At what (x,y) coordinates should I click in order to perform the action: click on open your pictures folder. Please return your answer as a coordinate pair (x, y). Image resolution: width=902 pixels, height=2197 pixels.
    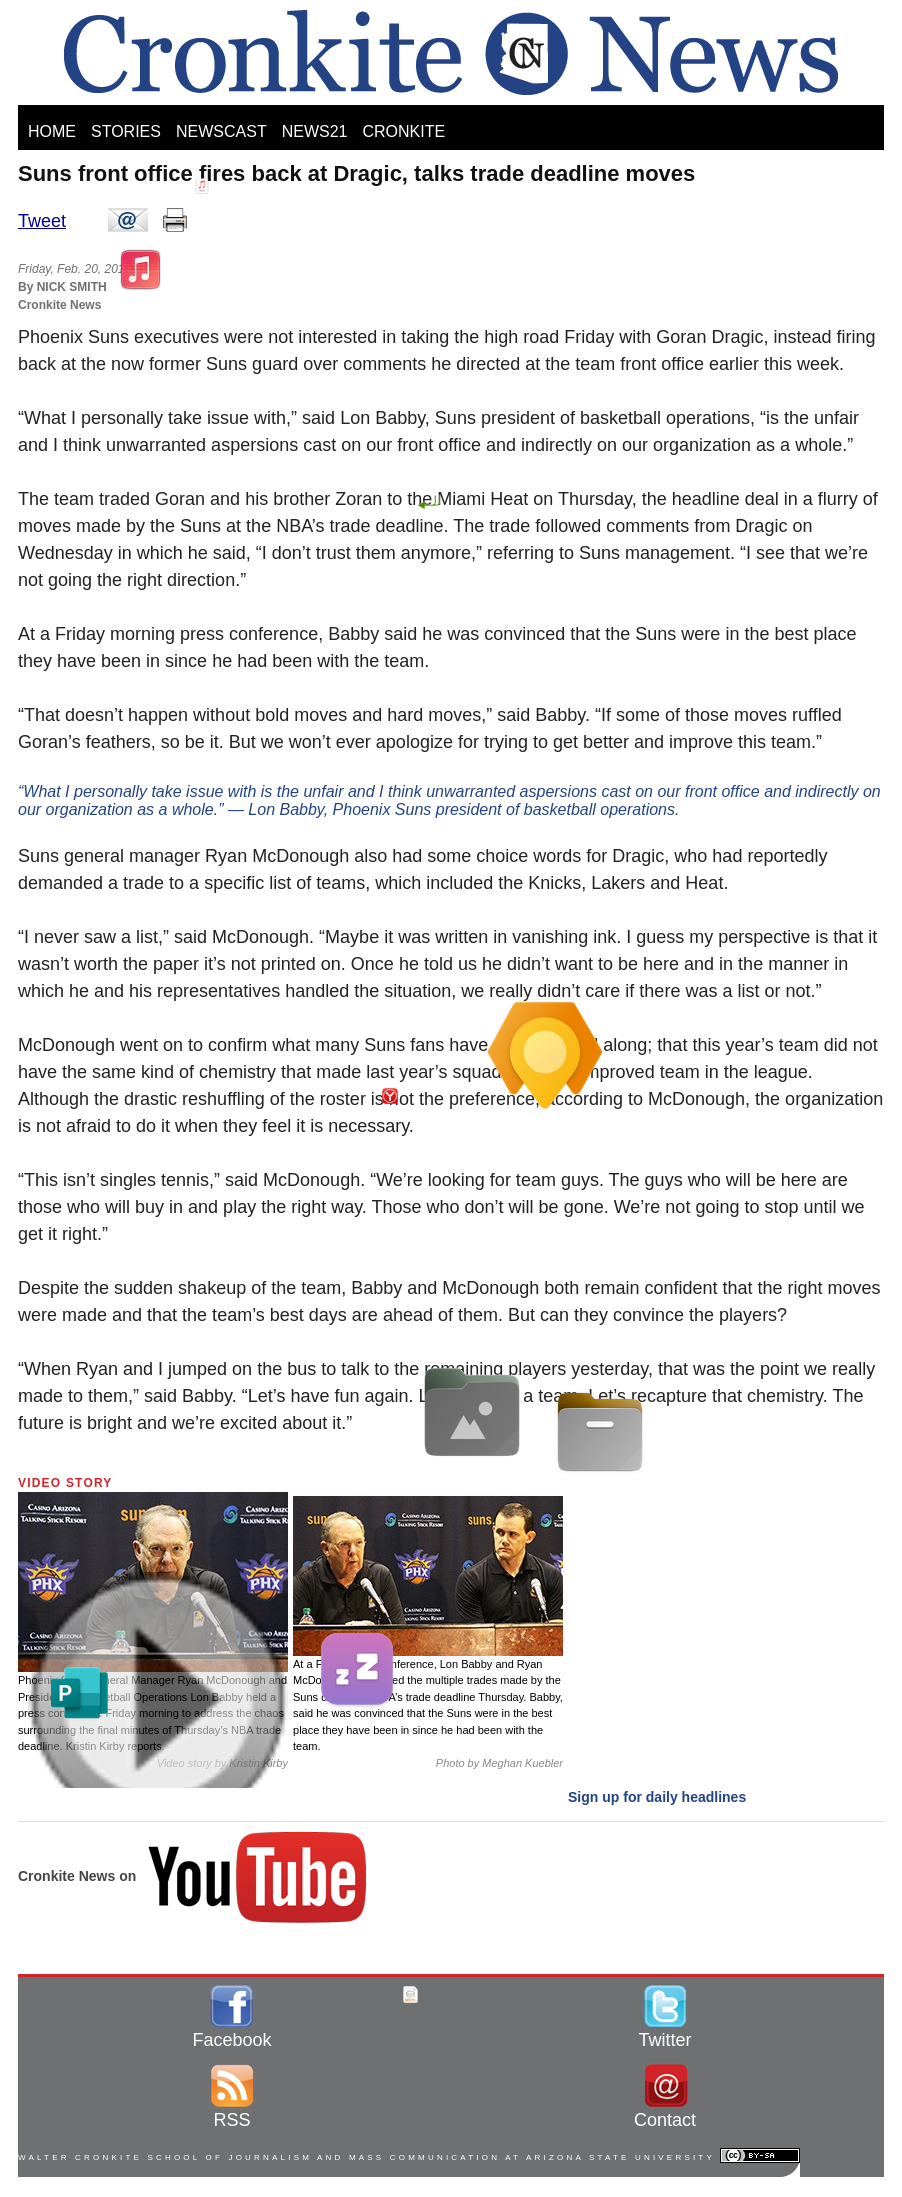
    Looking at the image, I should click on (472, 1412).